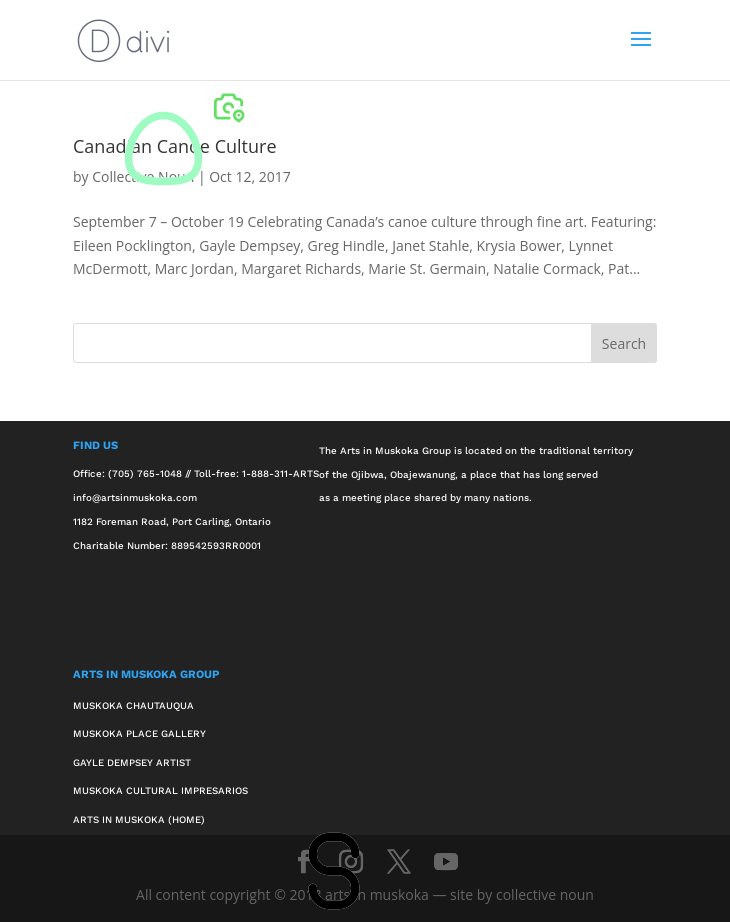  Describe the element at coordinates (163, 146) in the screenshot. I see `represents an abstract shape or freeform object` at that location.